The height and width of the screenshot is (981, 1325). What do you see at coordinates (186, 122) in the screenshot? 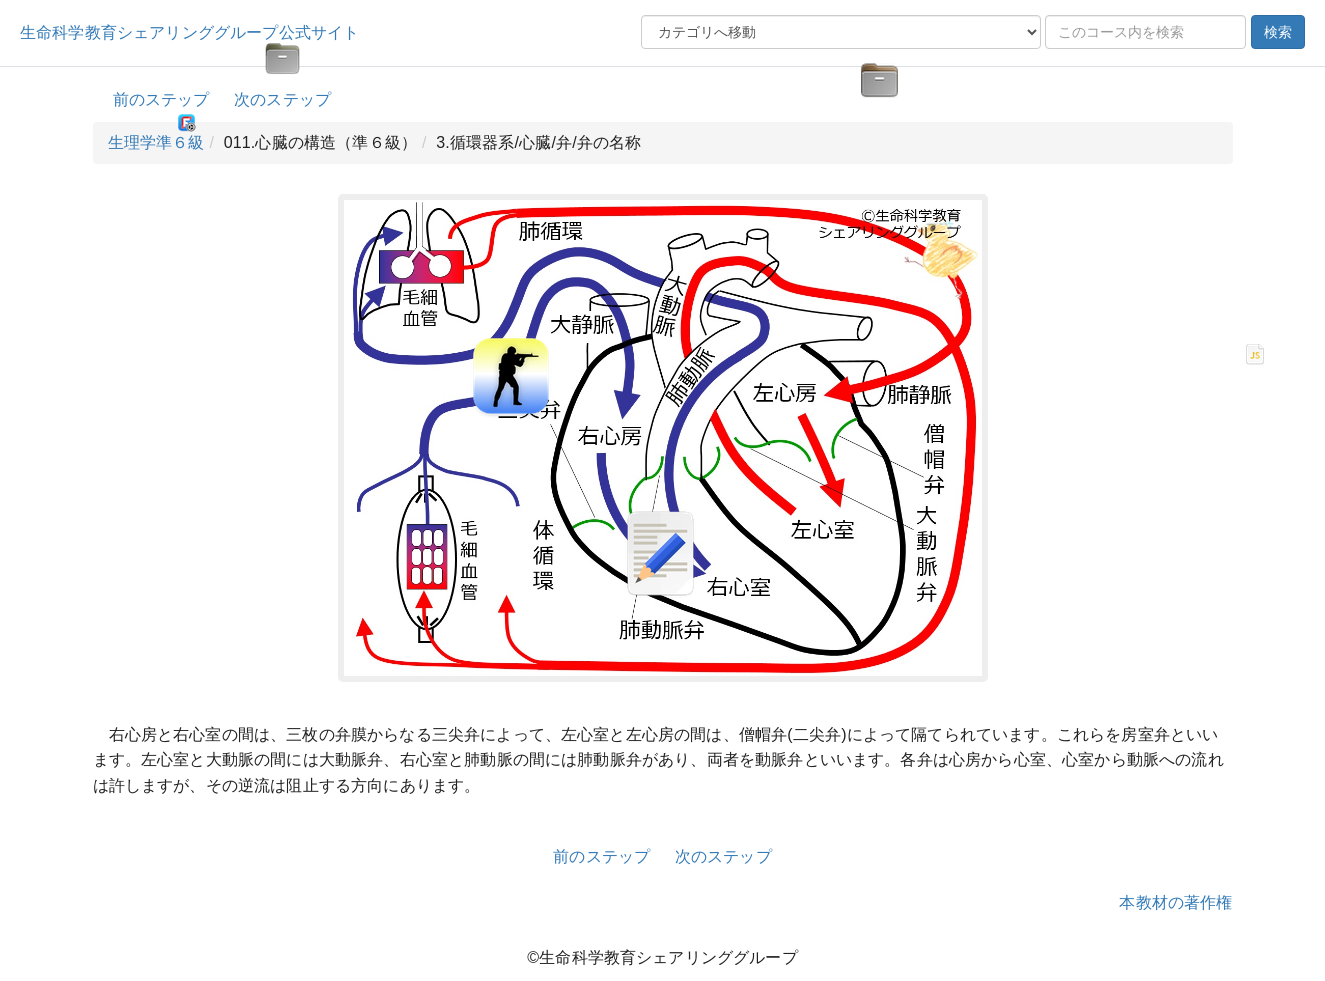
I see `open FreeCAD Link application` at bounding box center [186, 122].